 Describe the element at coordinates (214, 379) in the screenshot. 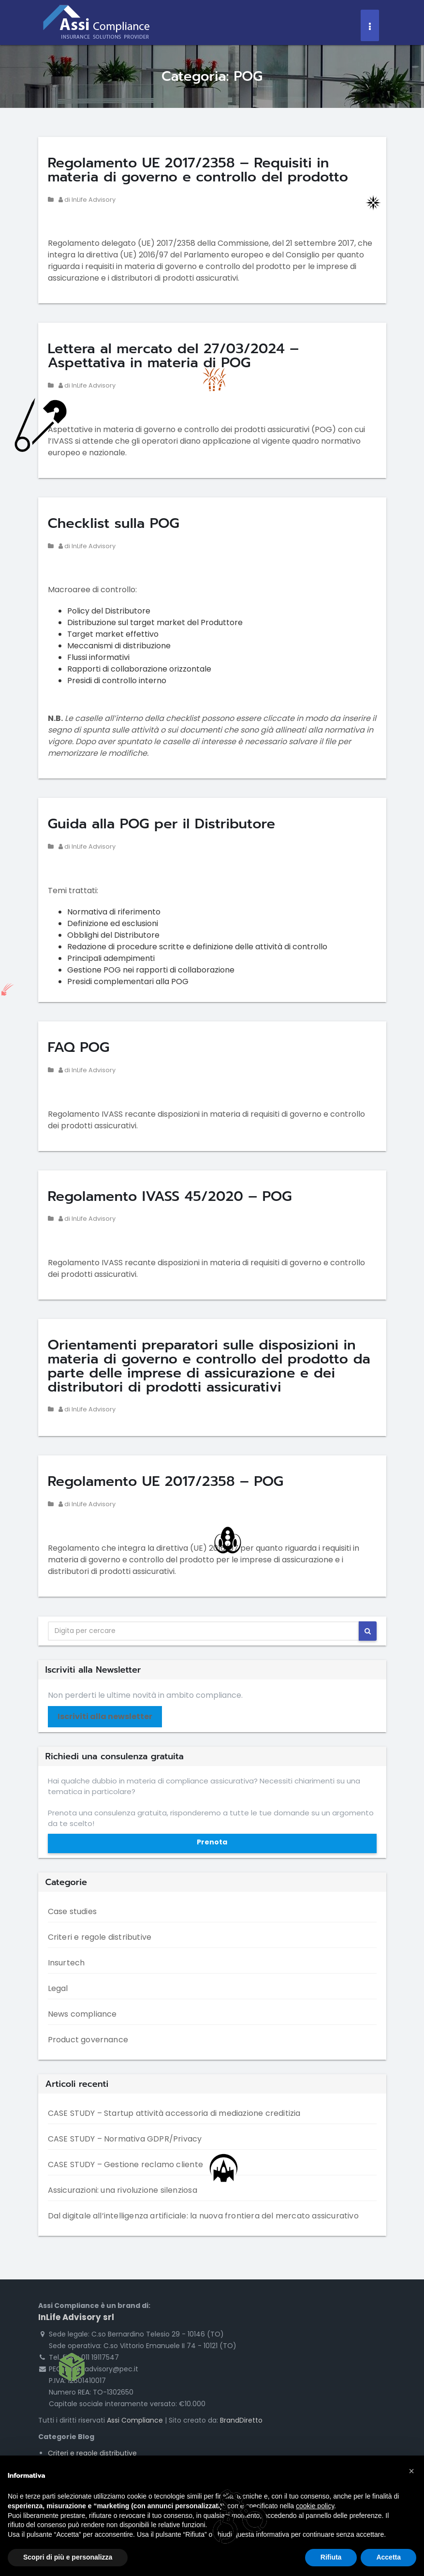

I see `indicates sugar cane crop or ingredient` at that location.